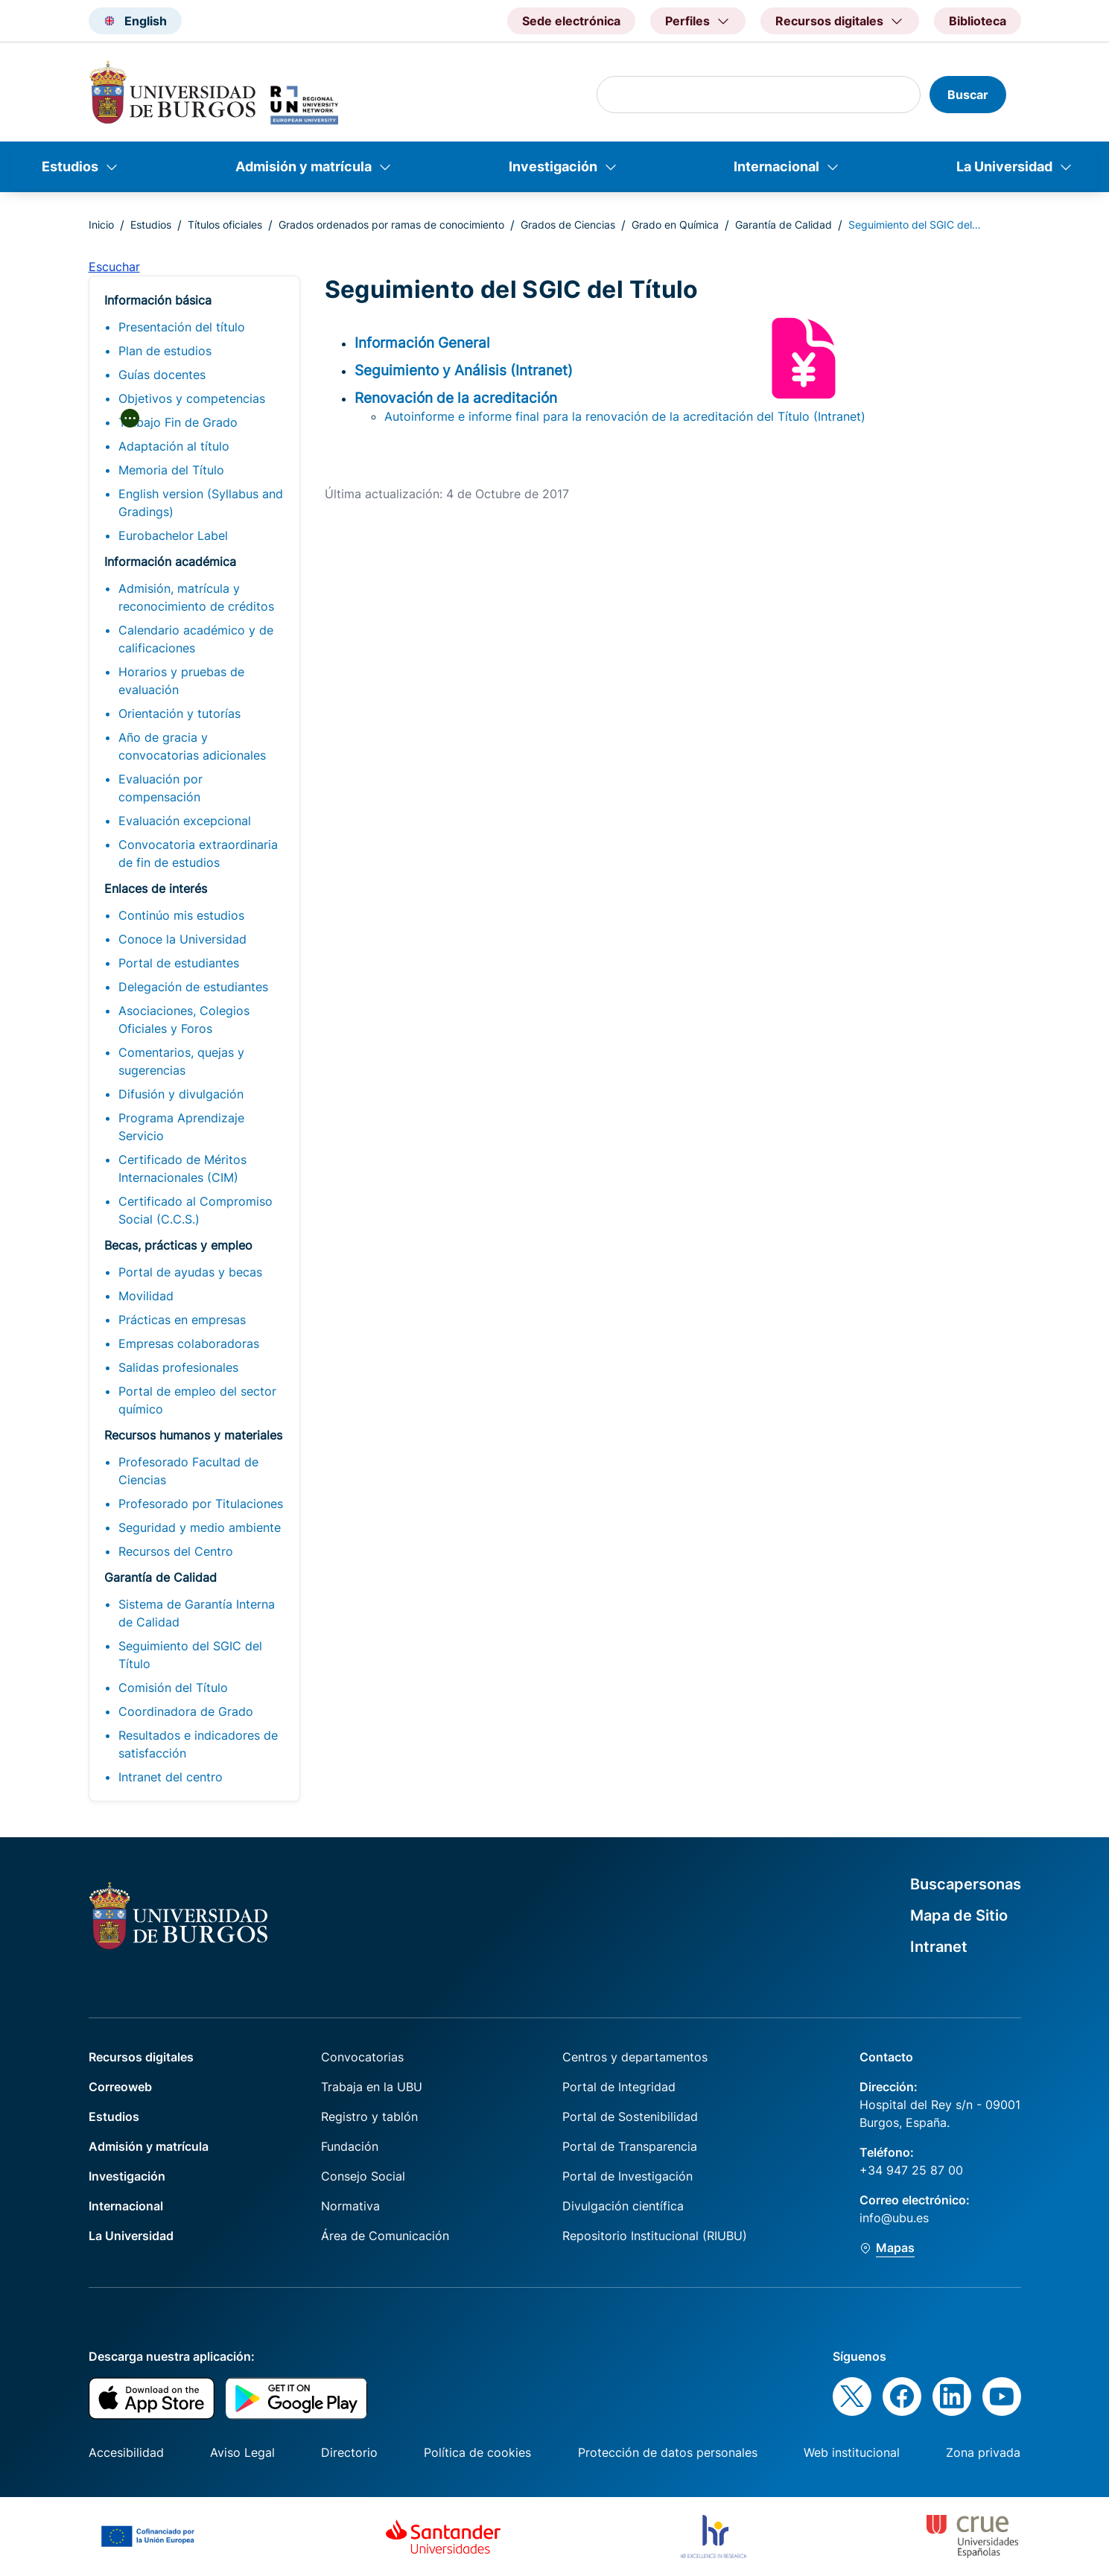 The image size is (1109, 2576). I want to click on view yen currency document, so click(804, 358).